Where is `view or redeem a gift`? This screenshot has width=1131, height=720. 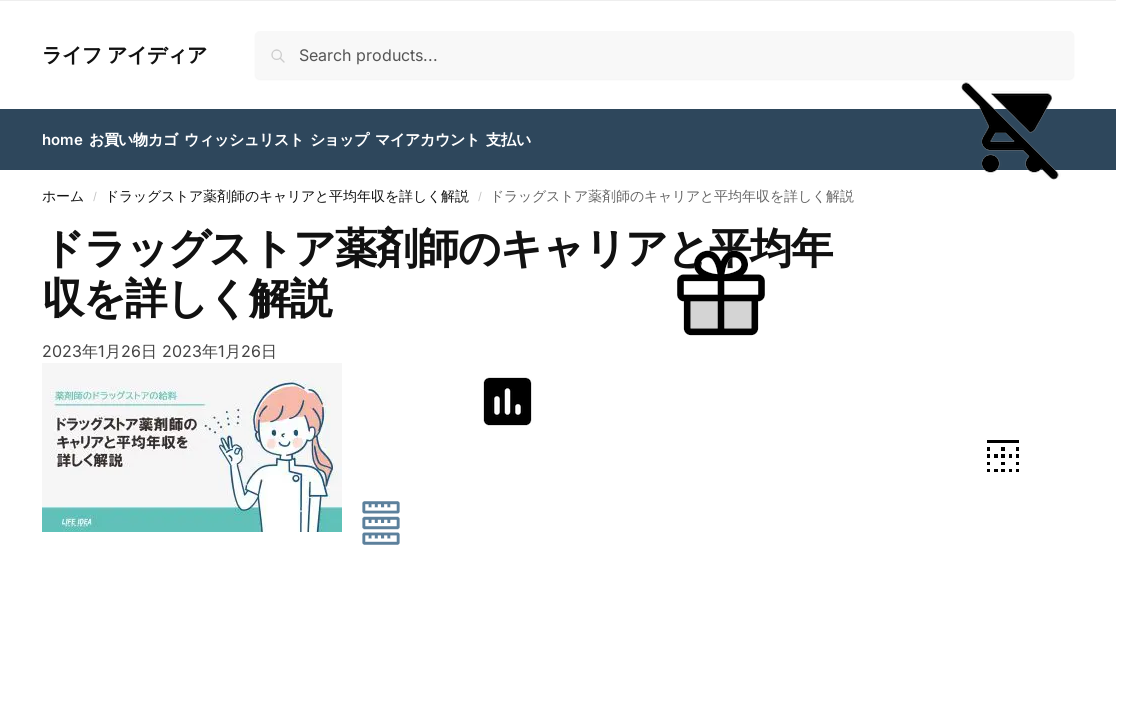
view or redeem a gift is located at coordinates (721, 298).